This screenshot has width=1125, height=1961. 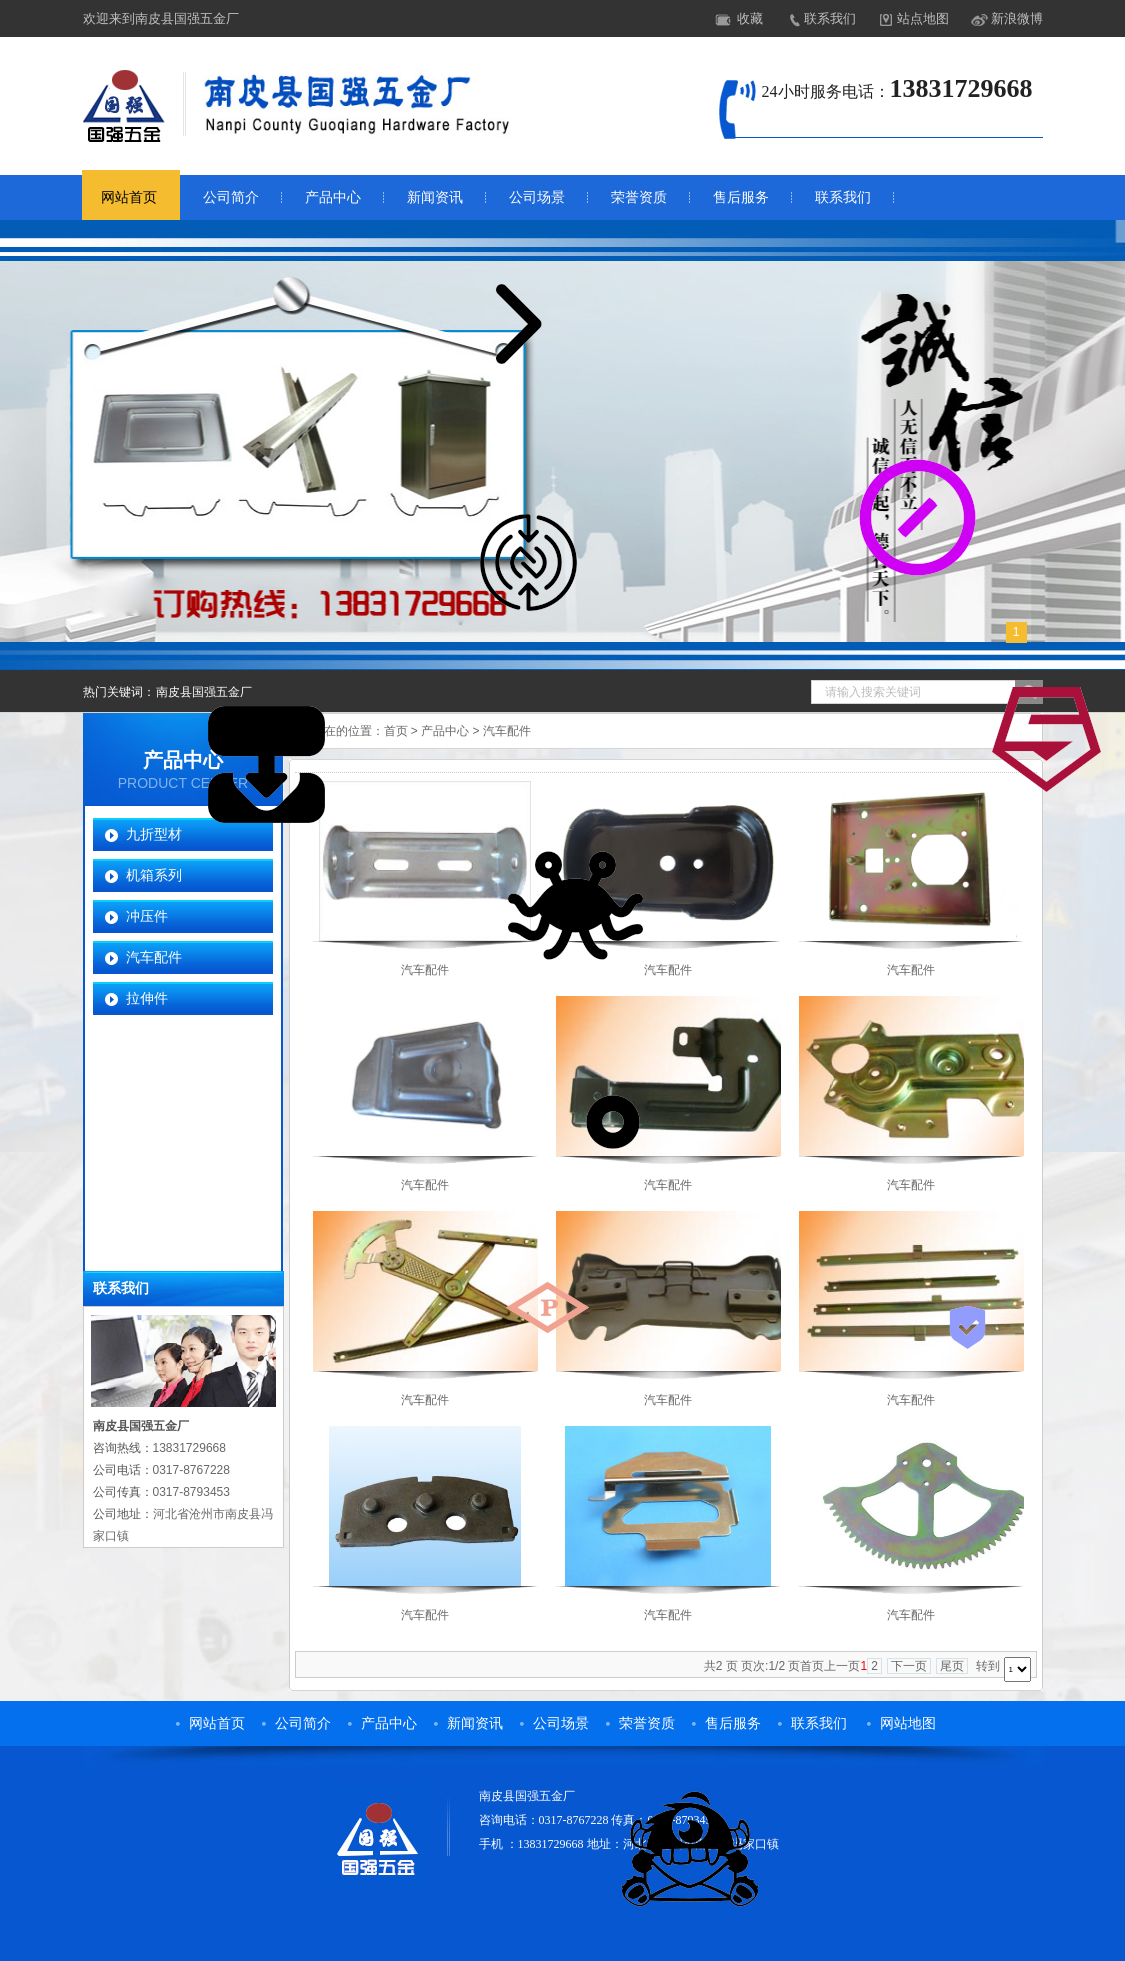 What do you see at coordinates (547, 1307) in the screenshot?
I see `powers brand logo` at bounding box center [547, 1307].